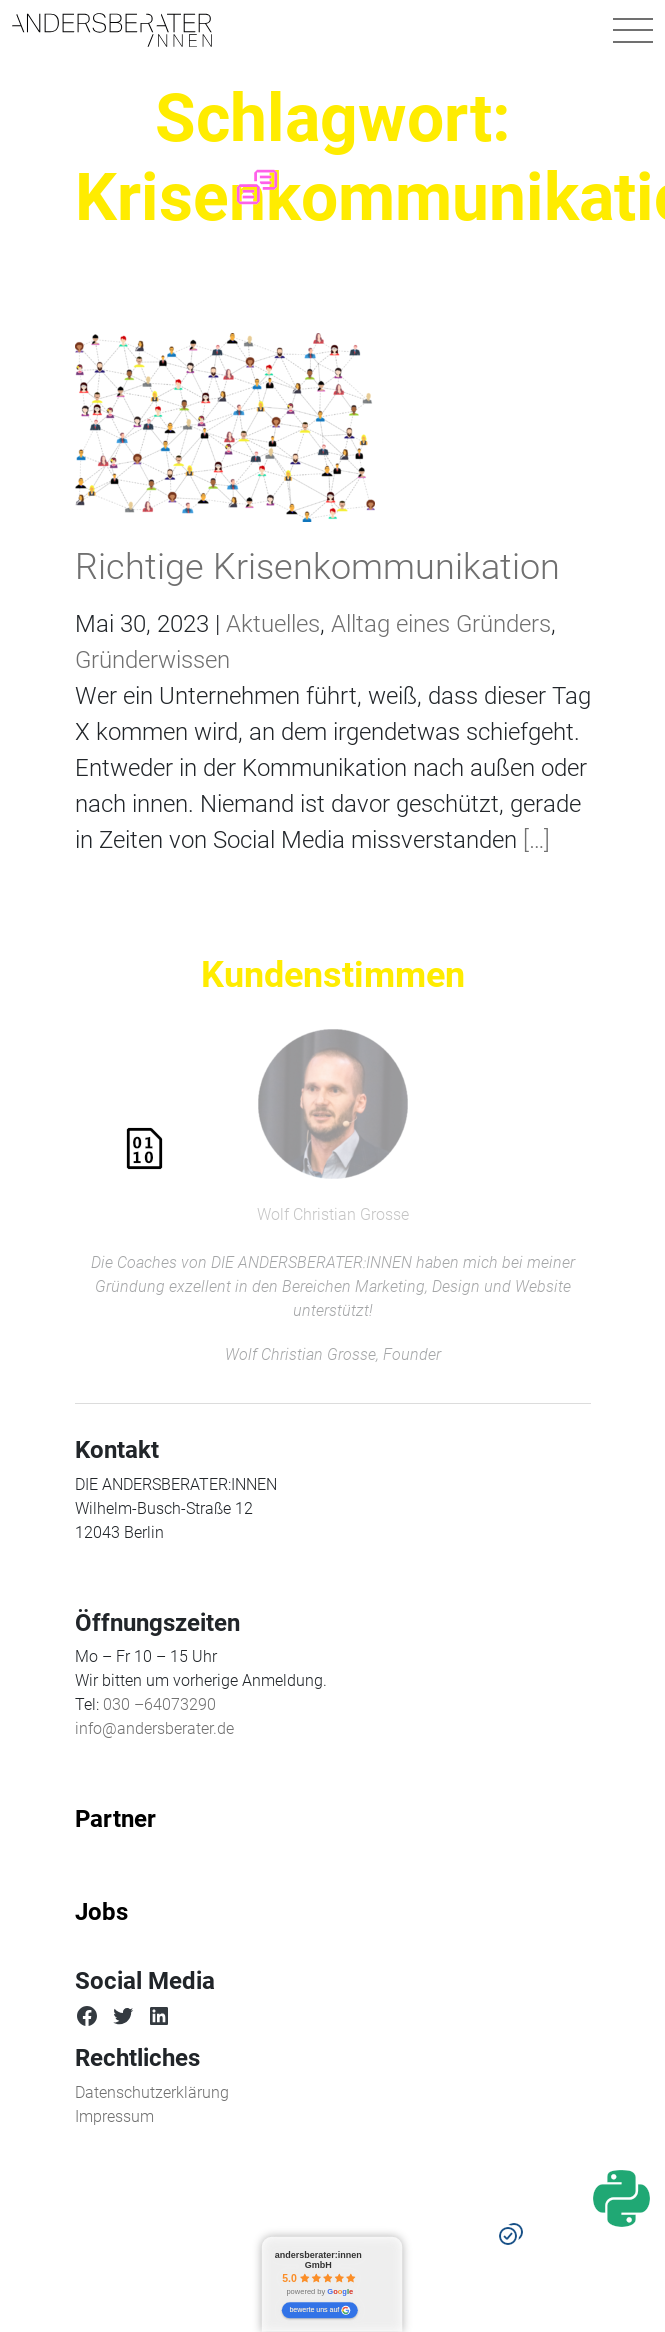 The image size is (665, 2332). Describe the element at coordinates (257, 187) in the screenshot. I see `indicates an enumeration type in code` at that location.